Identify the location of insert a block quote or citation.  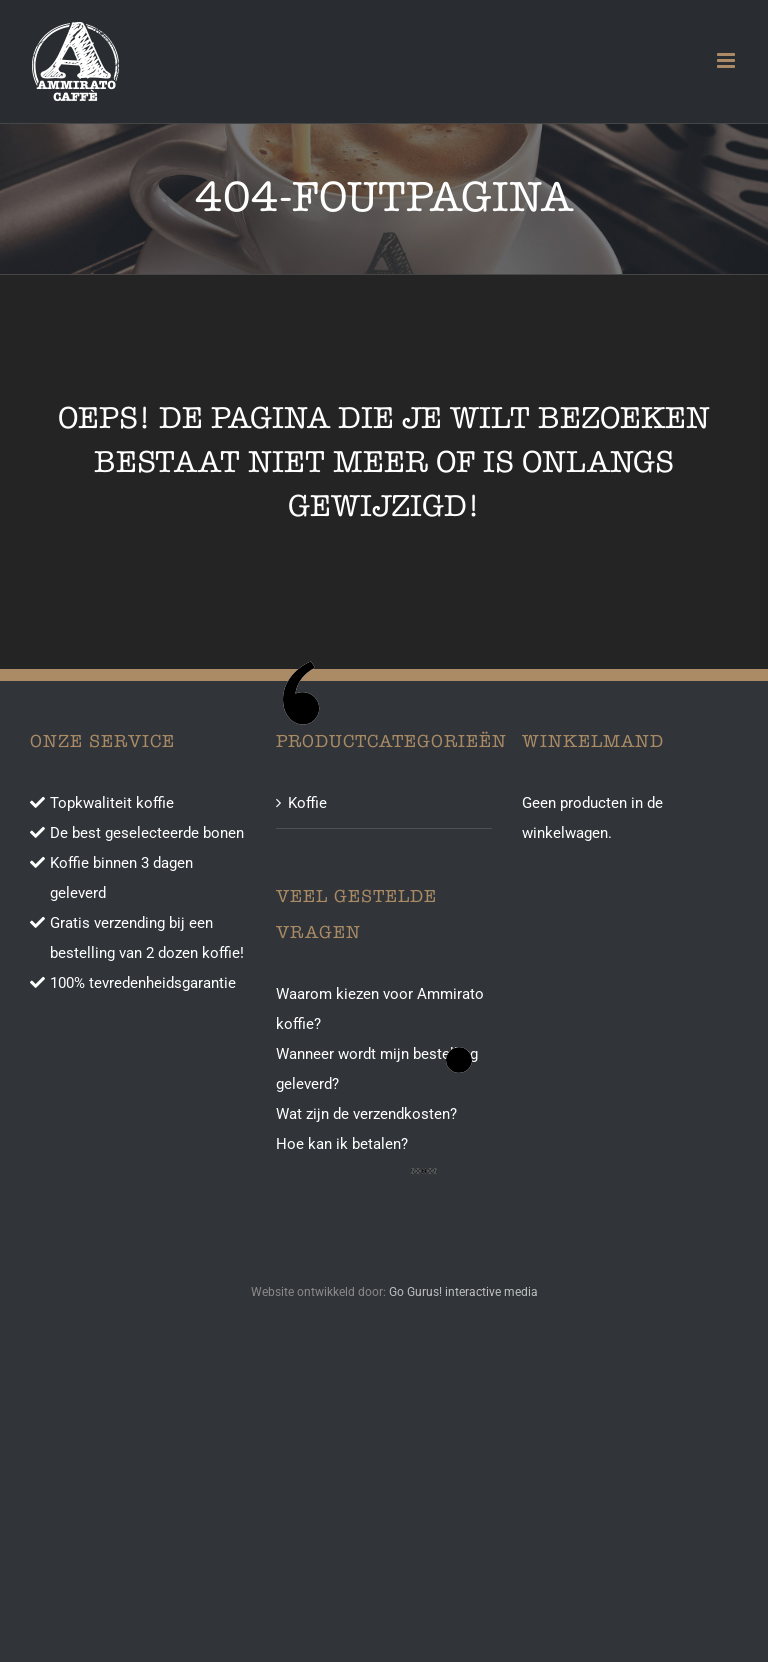
(301, 694).